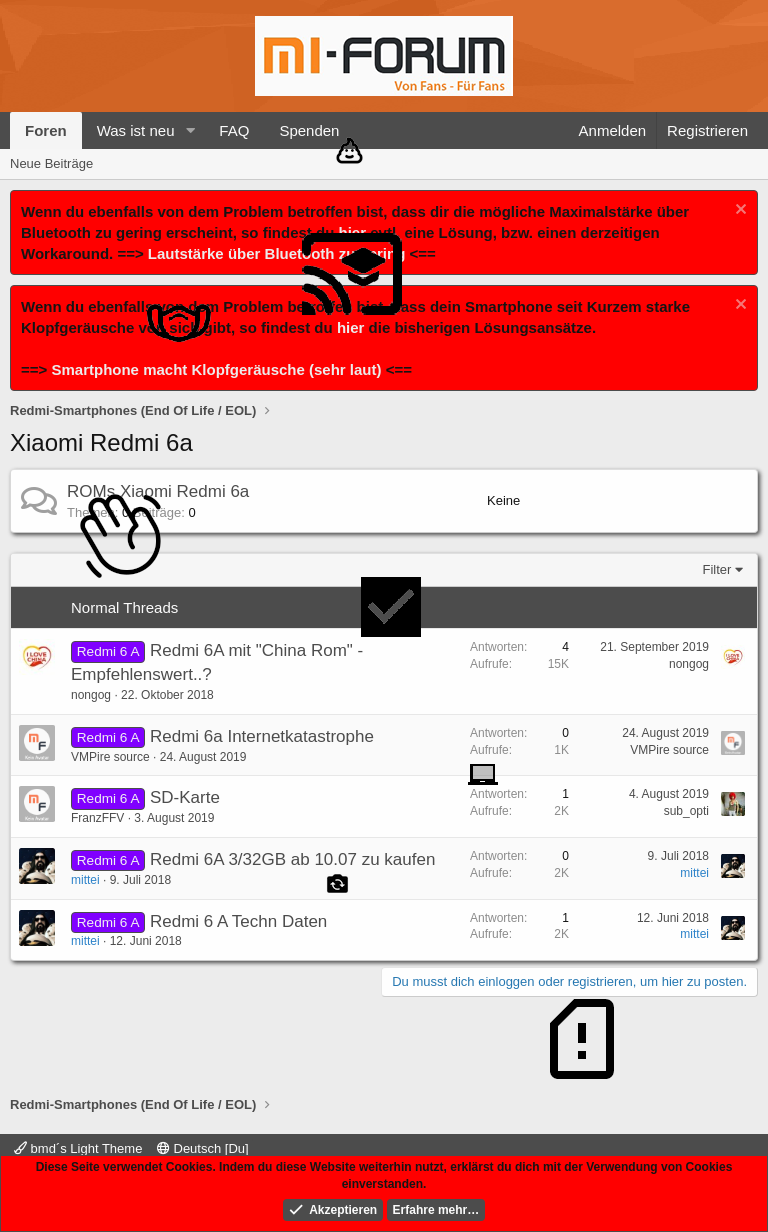  I want to click on add a poop emoji reaction, so click(349, 150).